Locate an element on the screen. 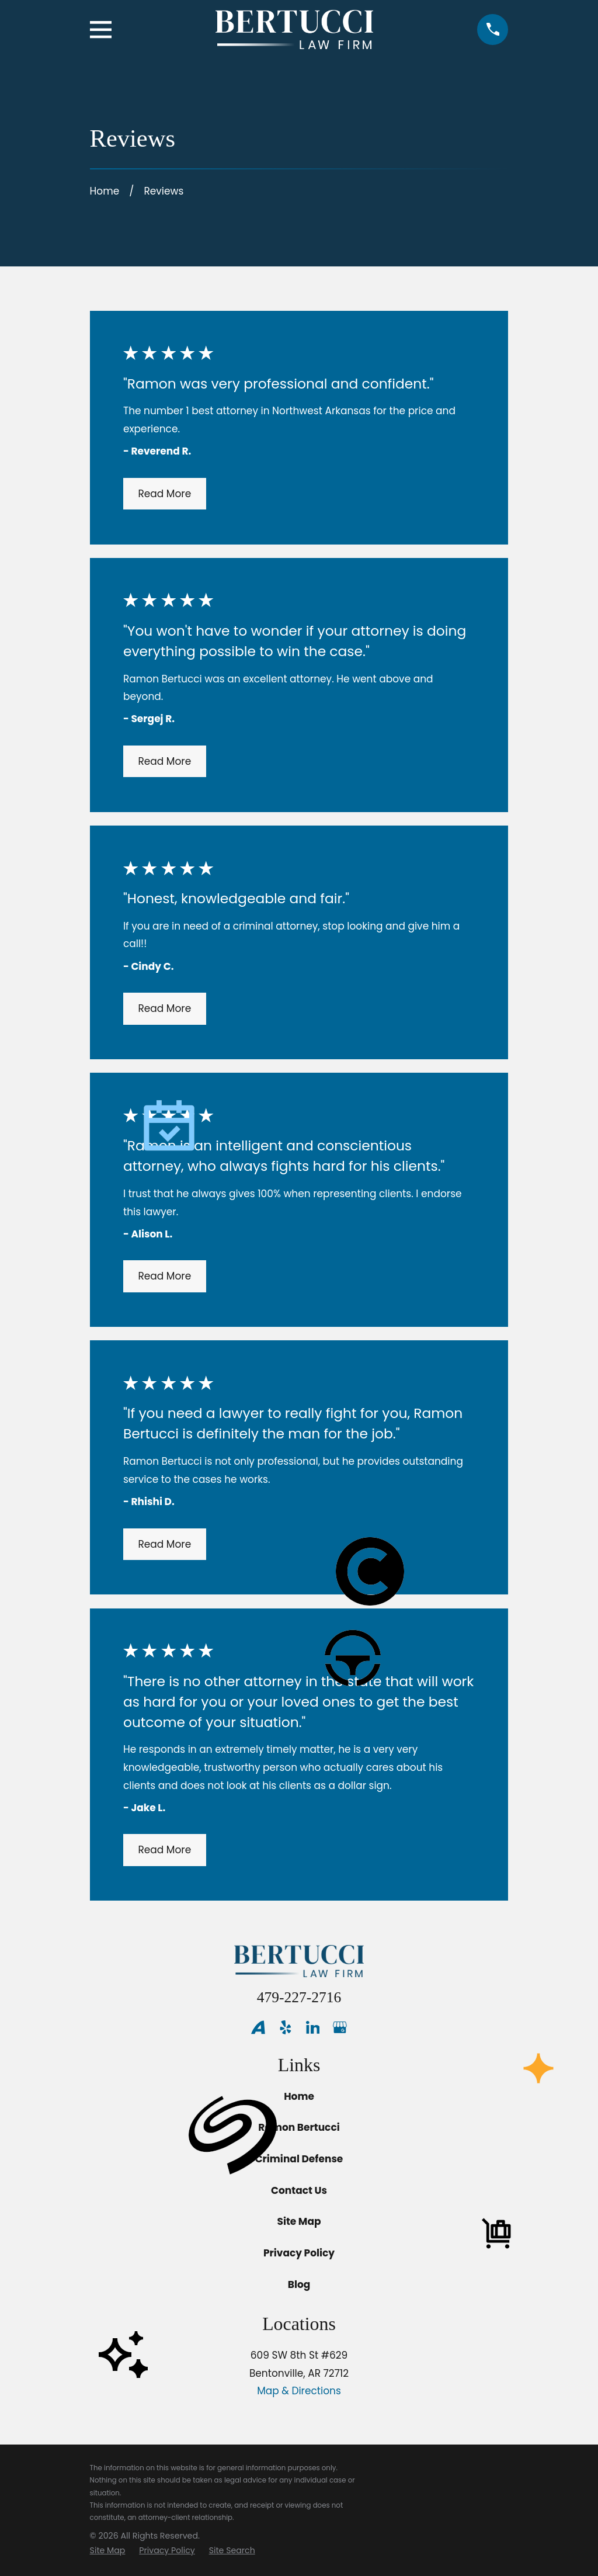  confirm a scheduled event or appointment is located at coordinates (169, 1128).